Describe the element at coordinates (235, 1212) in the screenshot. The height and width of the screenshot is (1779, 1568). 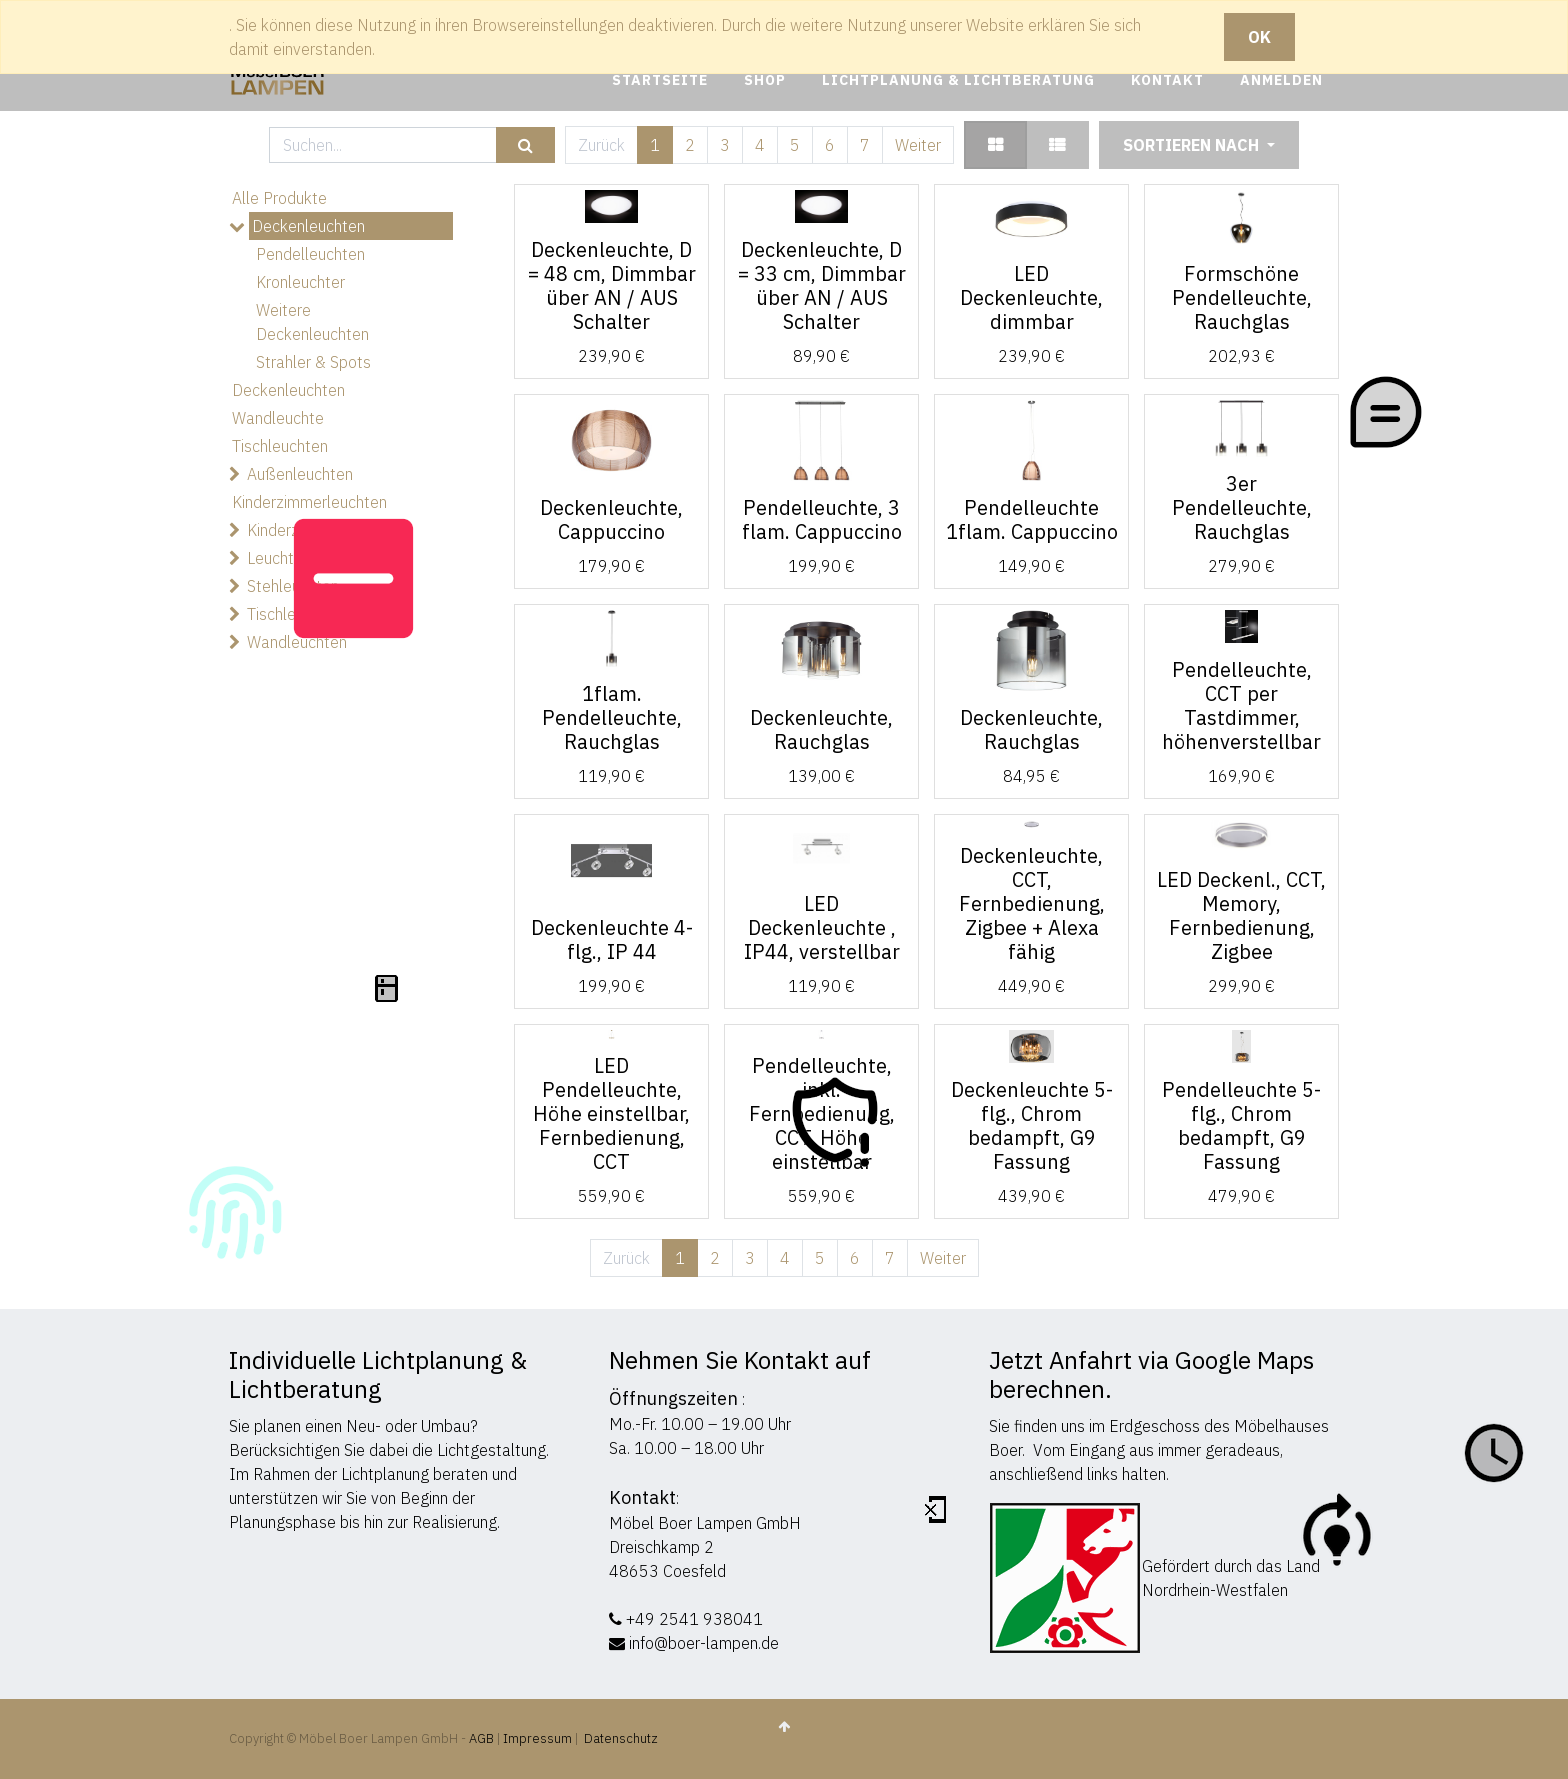
I see `enable fingerprint authentication` at that location.